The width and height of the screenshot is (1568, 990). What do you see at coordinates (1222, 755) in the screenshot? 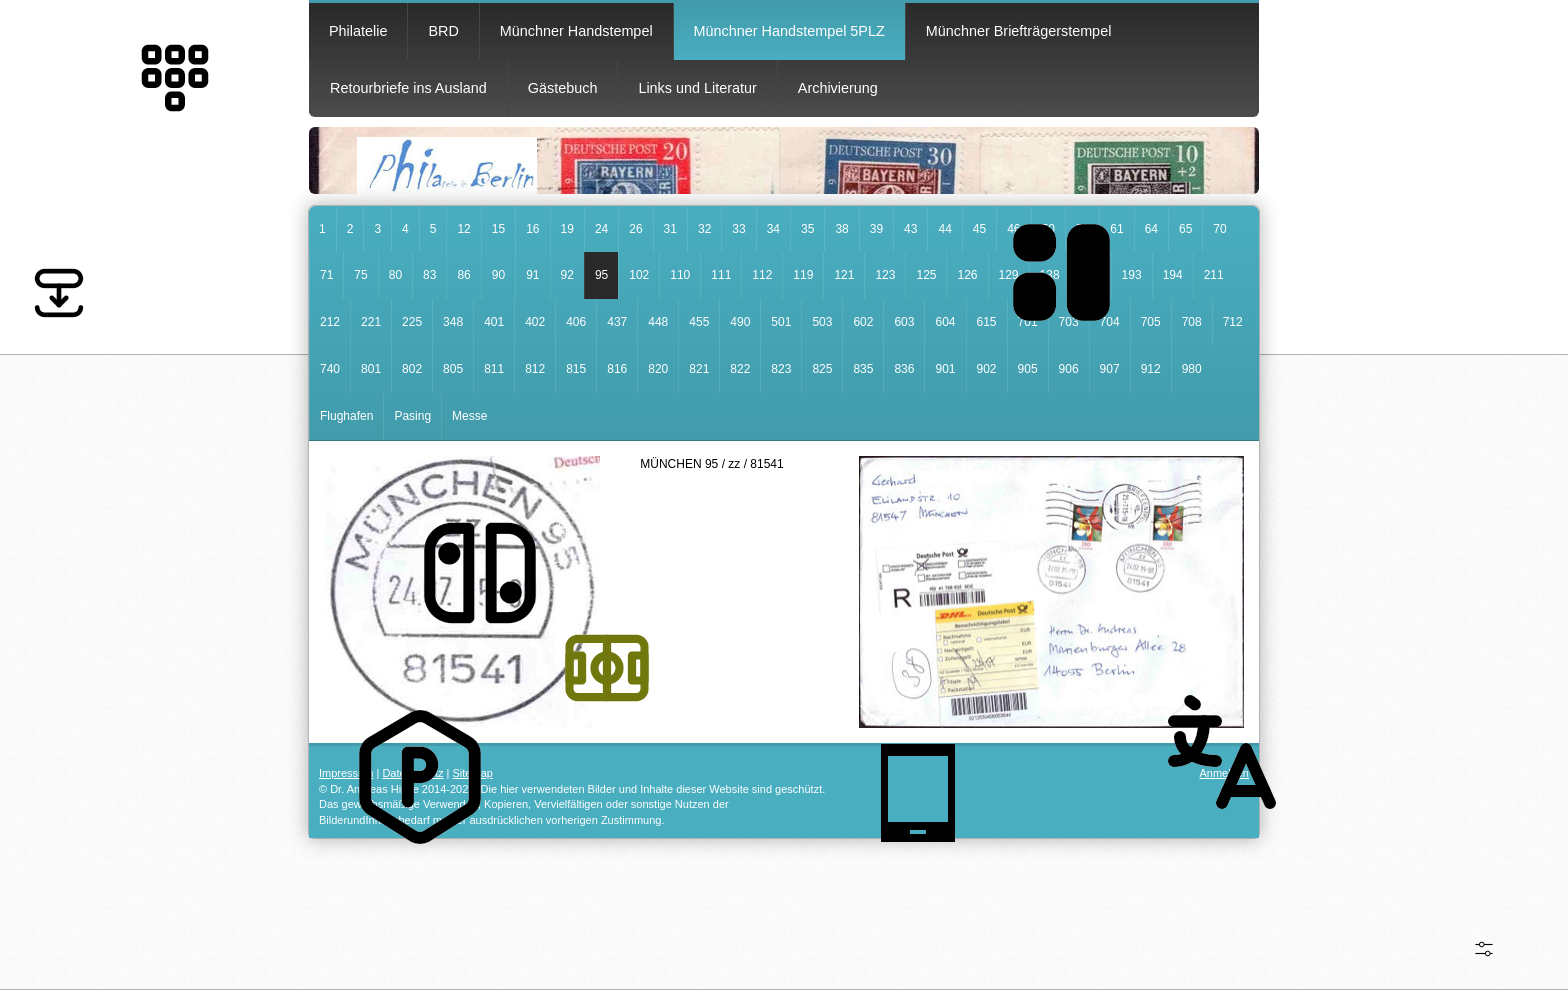
I see `change language settings` at bounding box center [1222, 755].